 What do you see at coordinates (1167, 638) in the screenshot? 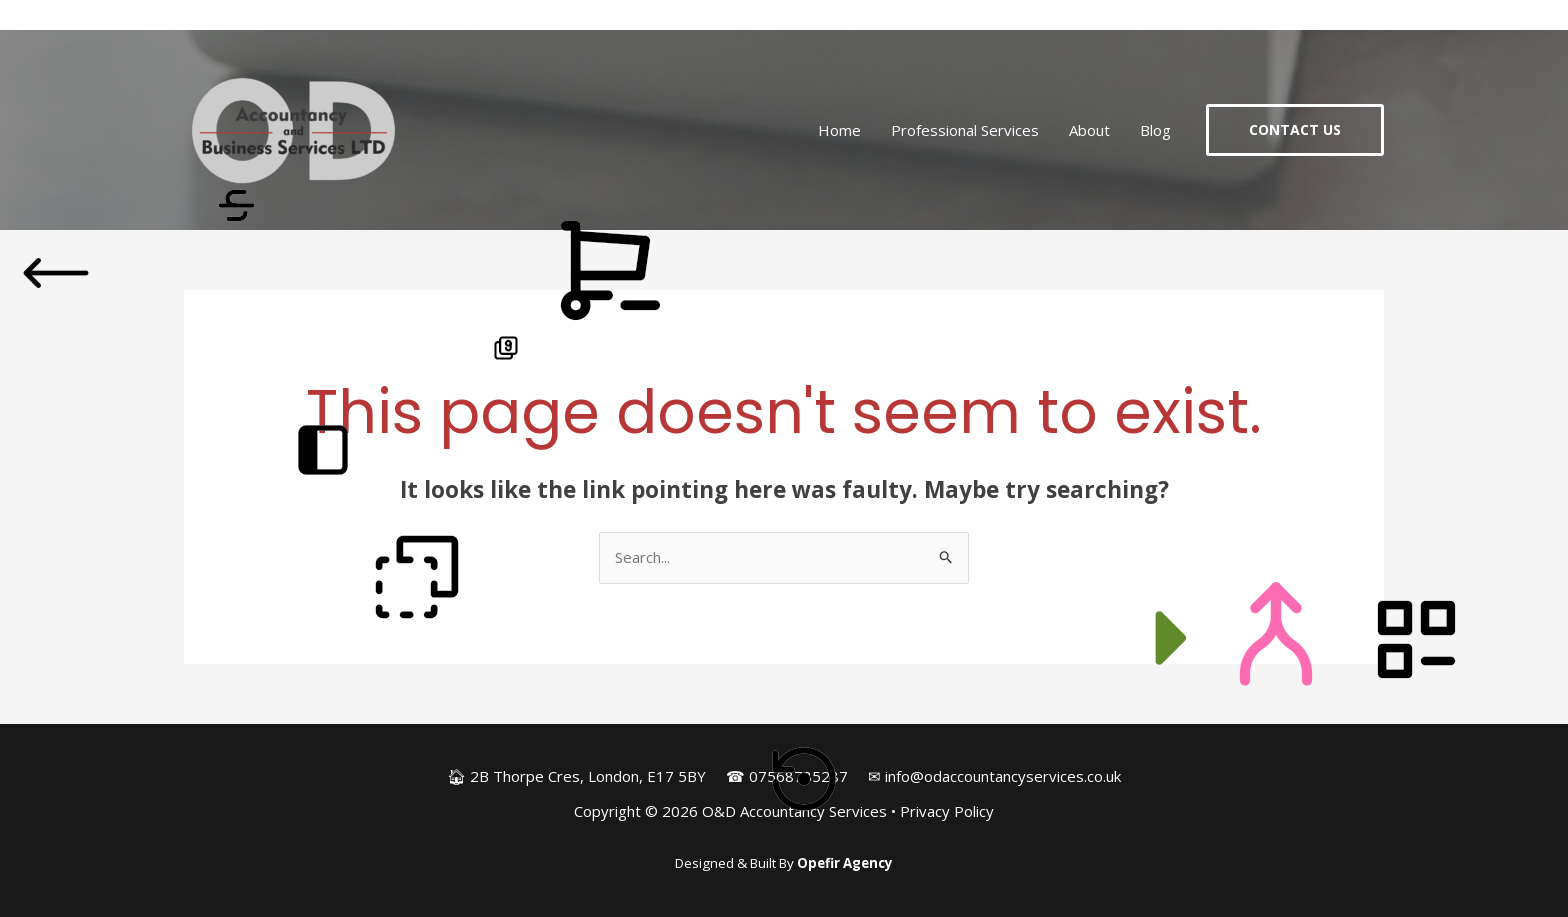
I see `navigate to the next item or page` at bounding box center [1167, 638].